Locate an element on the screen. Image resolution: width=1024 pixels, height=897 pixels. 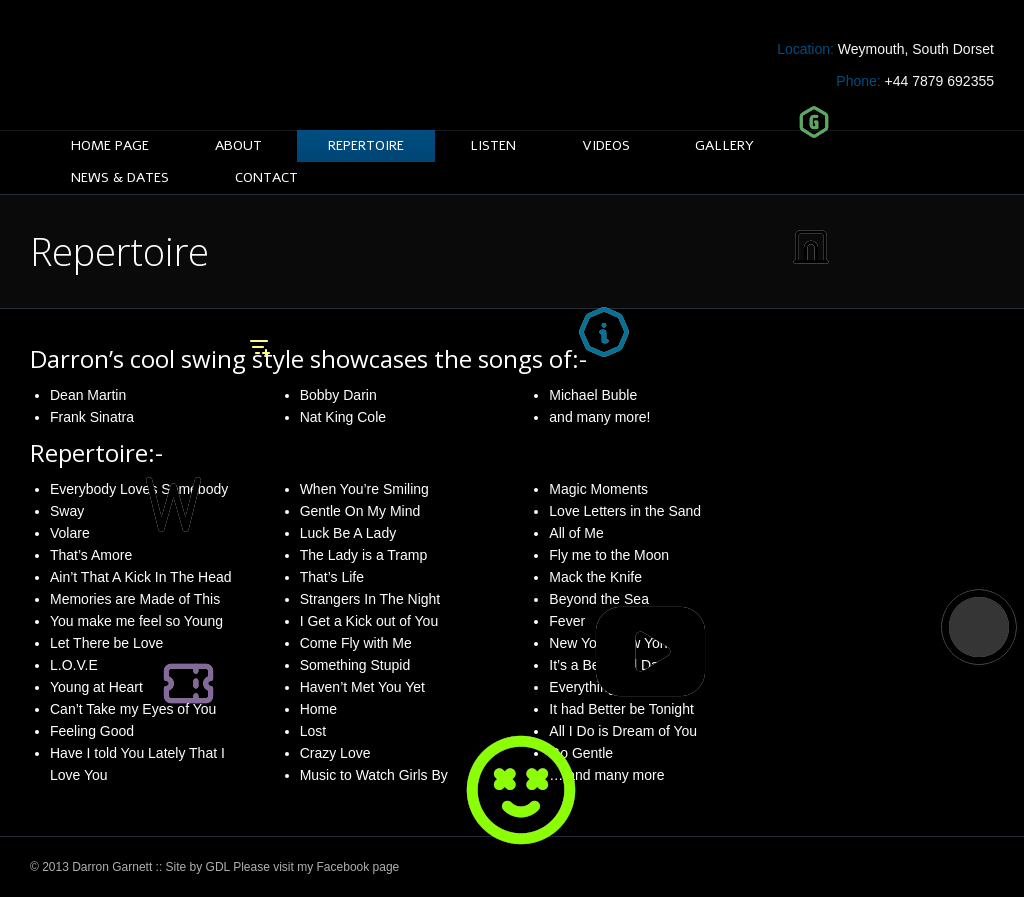
indicates a dizzy or dazed state is located at coordinates (521, 790).